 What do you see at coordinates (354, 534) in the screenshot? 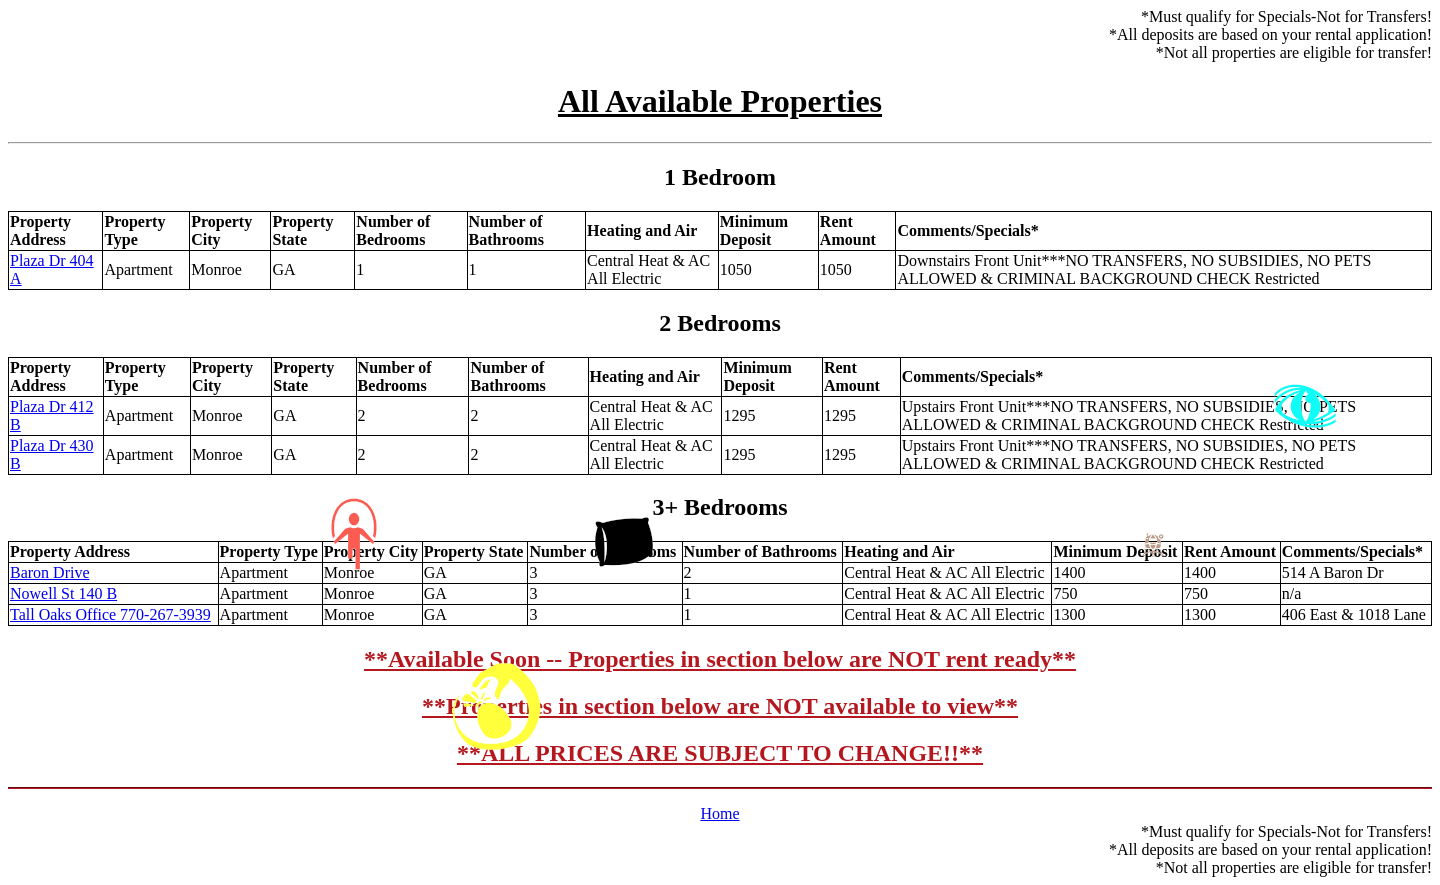
I see `access jump rope workout or exercise` at bounding box center [354, 534].